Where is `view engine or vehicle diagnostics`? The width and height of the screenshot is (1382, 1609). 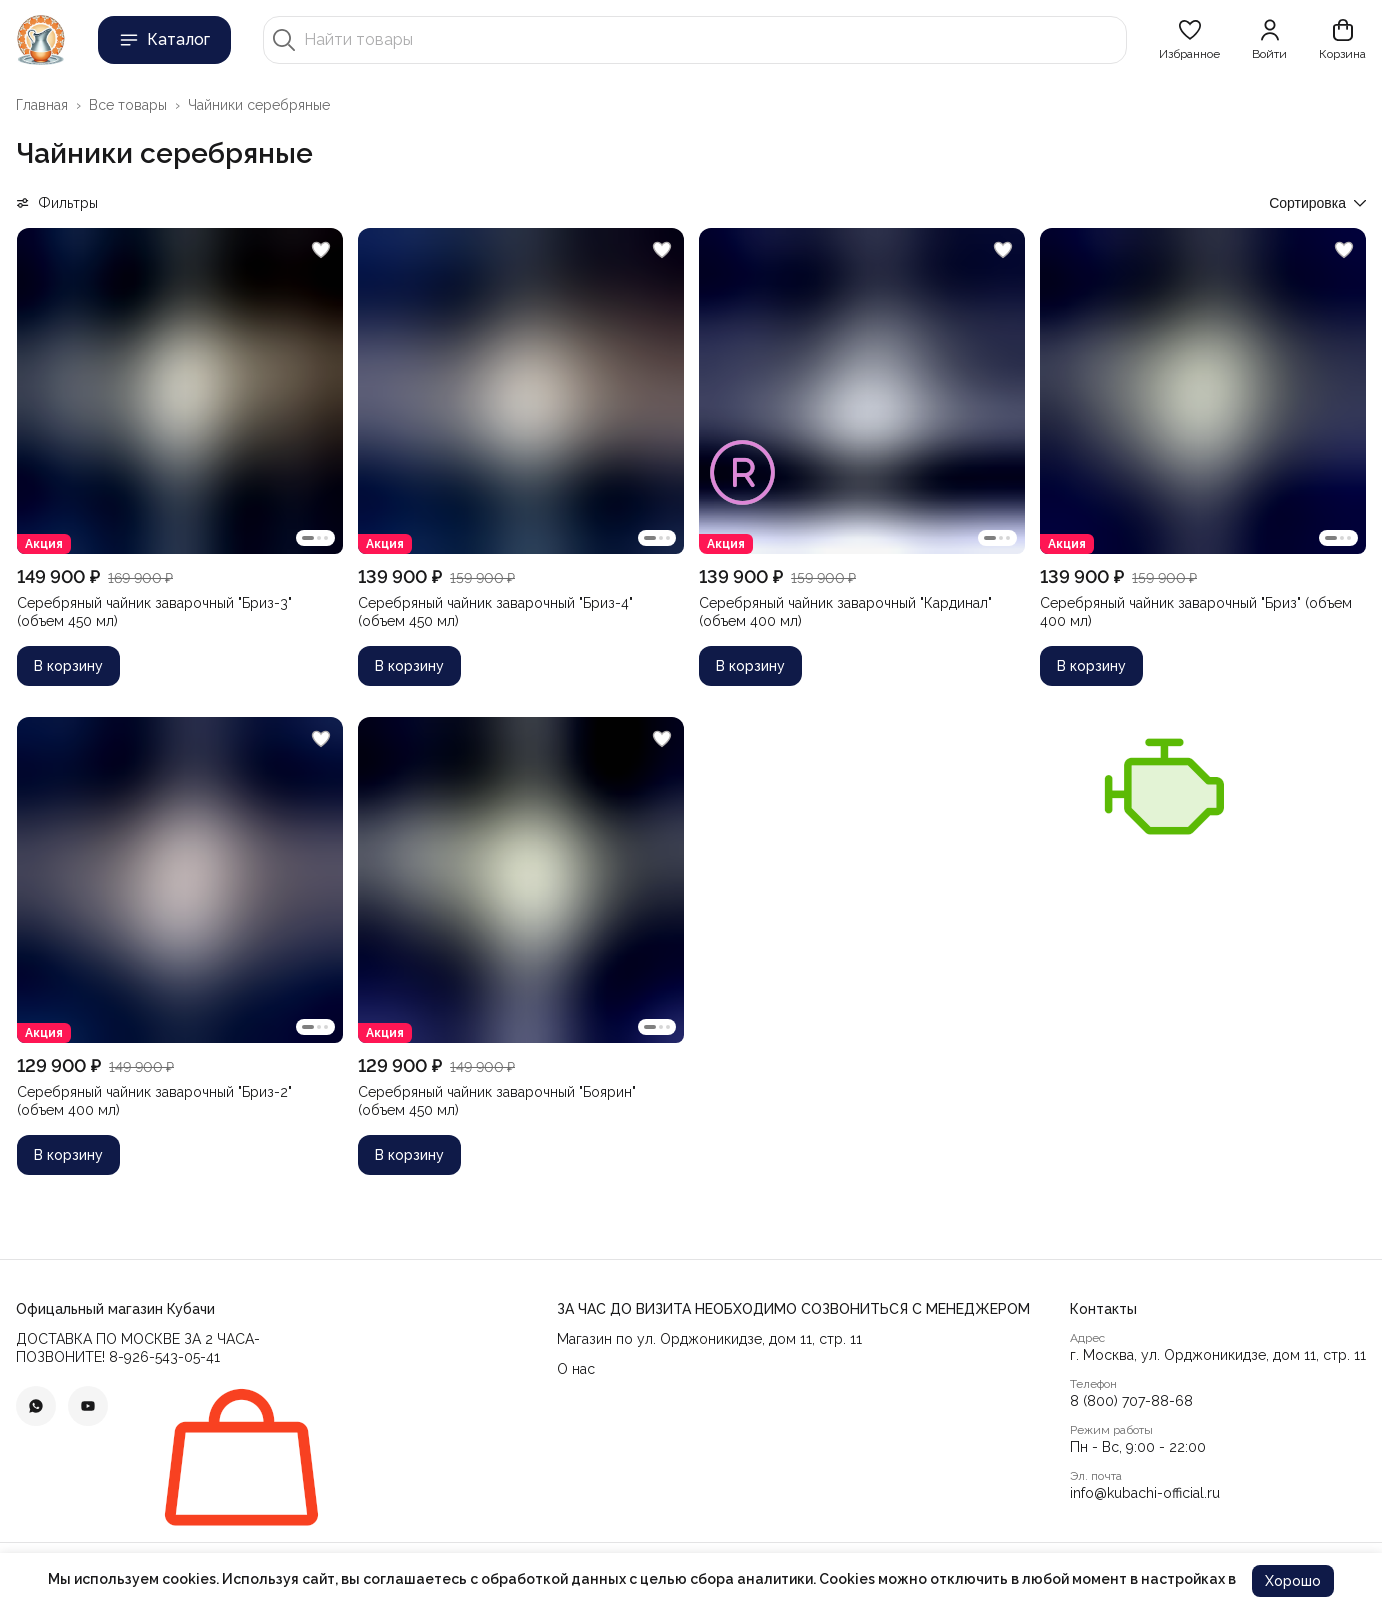
view engine or vehicle diagnostics is located at coordinates (1162, 788).